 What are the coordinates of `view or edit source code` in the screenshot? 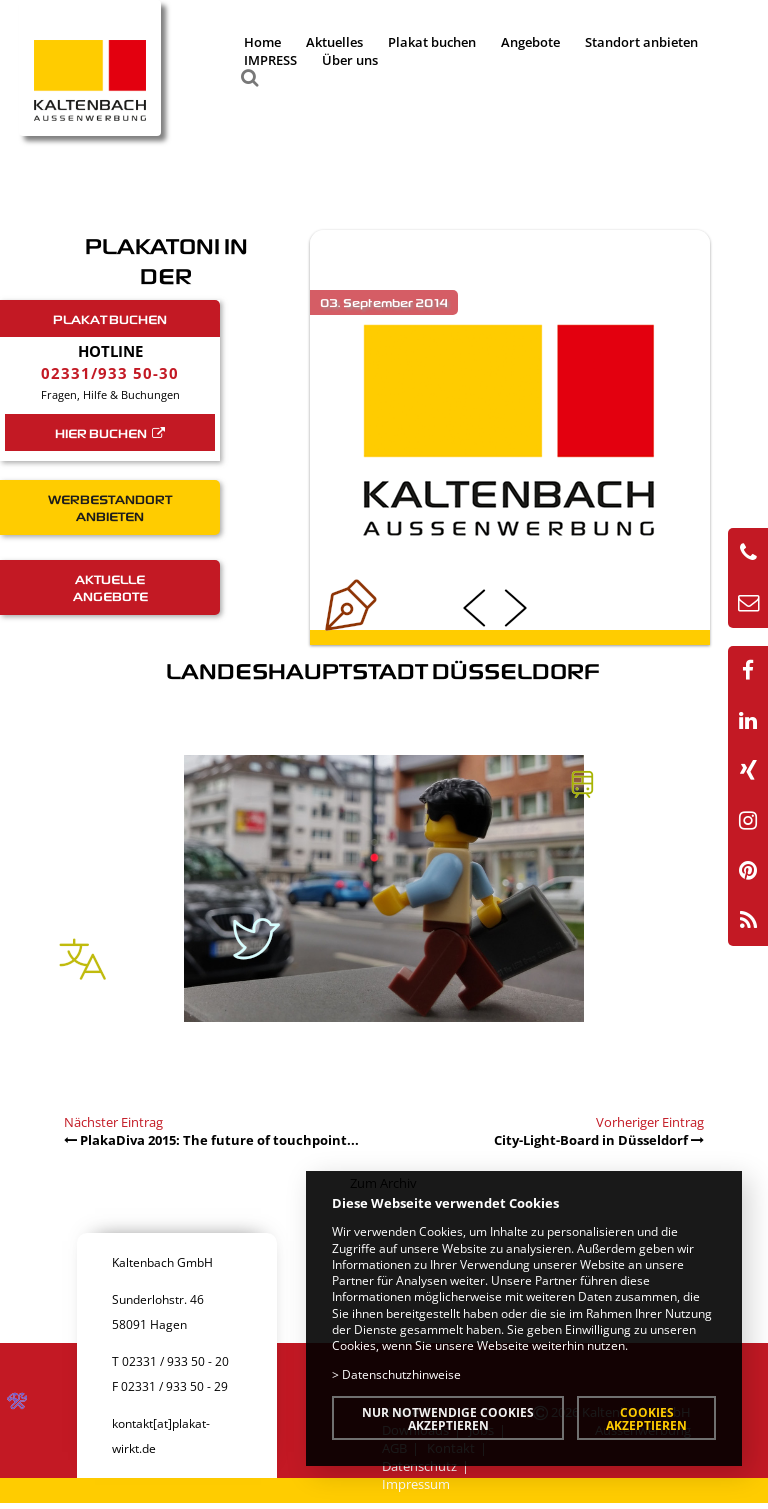 It's located at (495, 608).